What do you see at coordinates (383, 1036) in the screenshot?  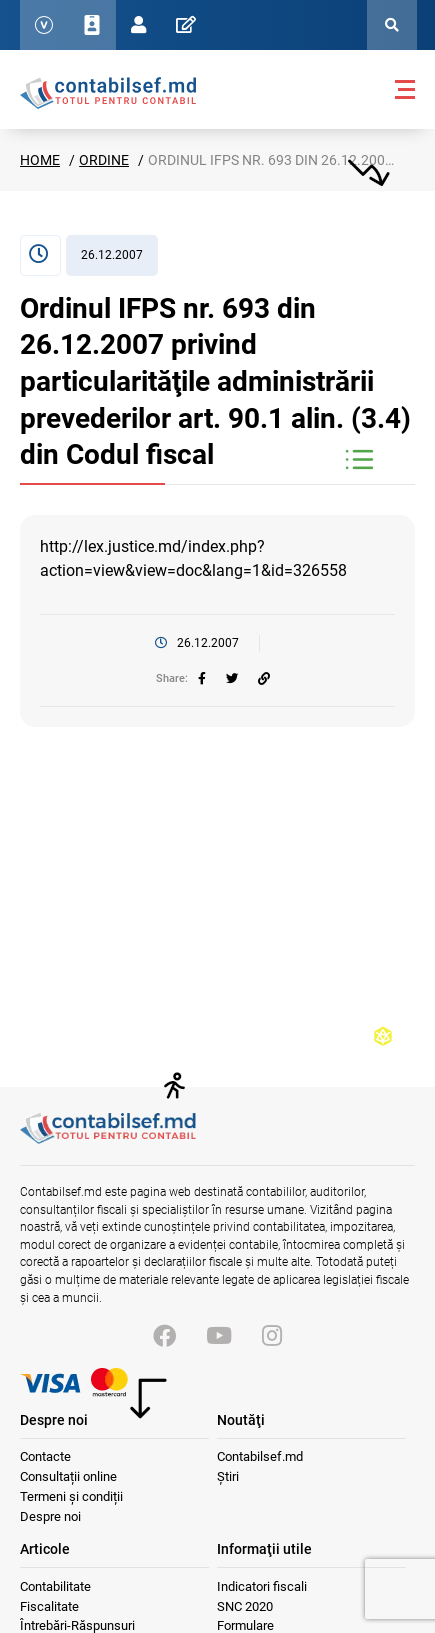 I see `access tabletop gaming or RPG features` at bounding box center [383, 1036].